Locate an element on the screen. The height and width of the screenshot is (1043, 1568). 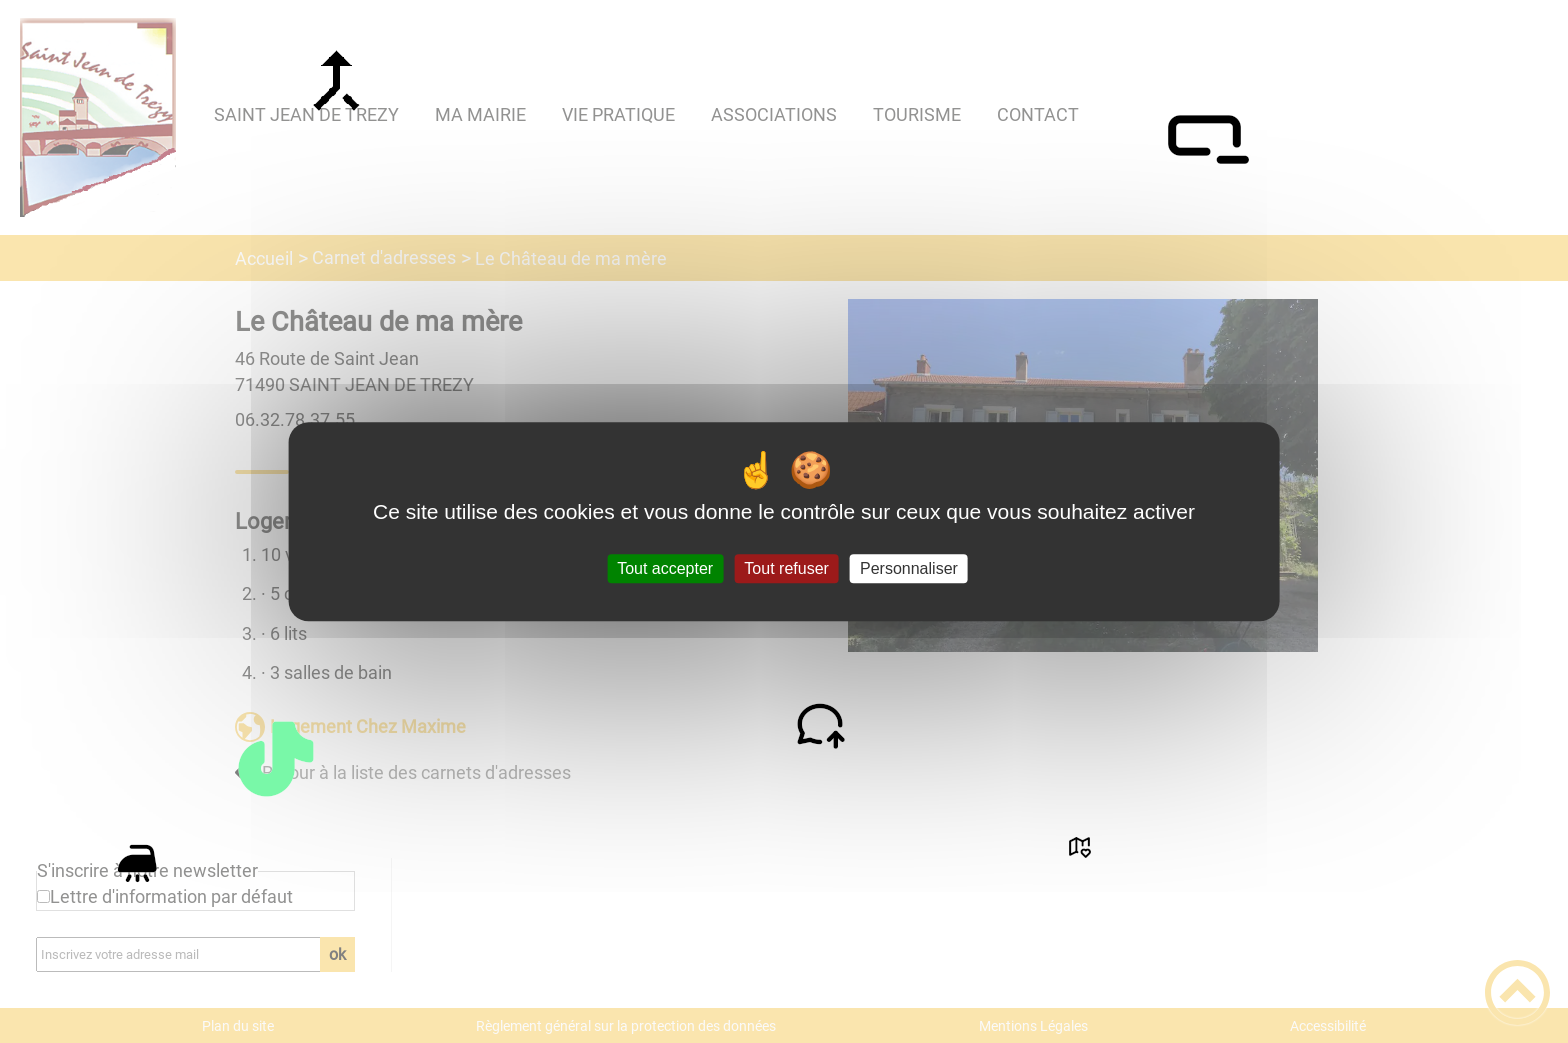
send a message is located at coordinates (820, 724).